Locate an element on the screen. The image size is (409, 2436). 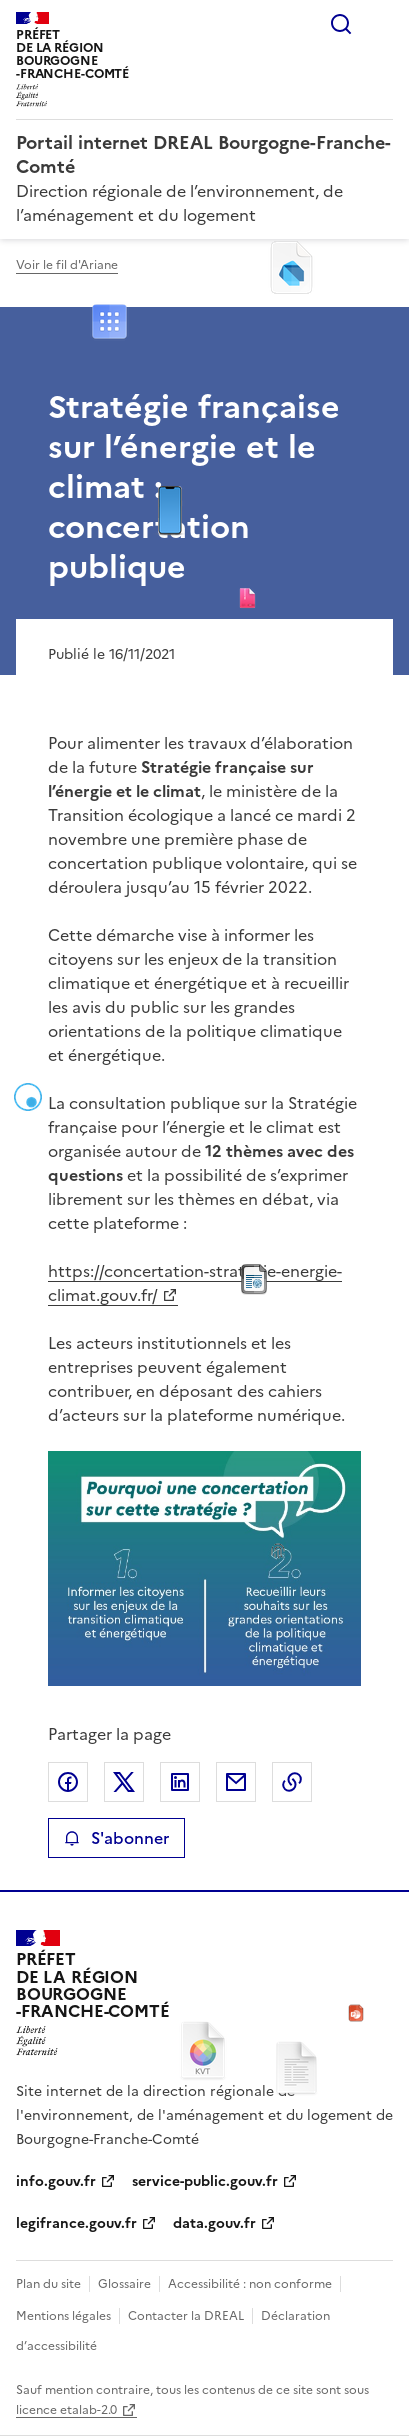
a text document file preview is located at coordinates (296, 2068).